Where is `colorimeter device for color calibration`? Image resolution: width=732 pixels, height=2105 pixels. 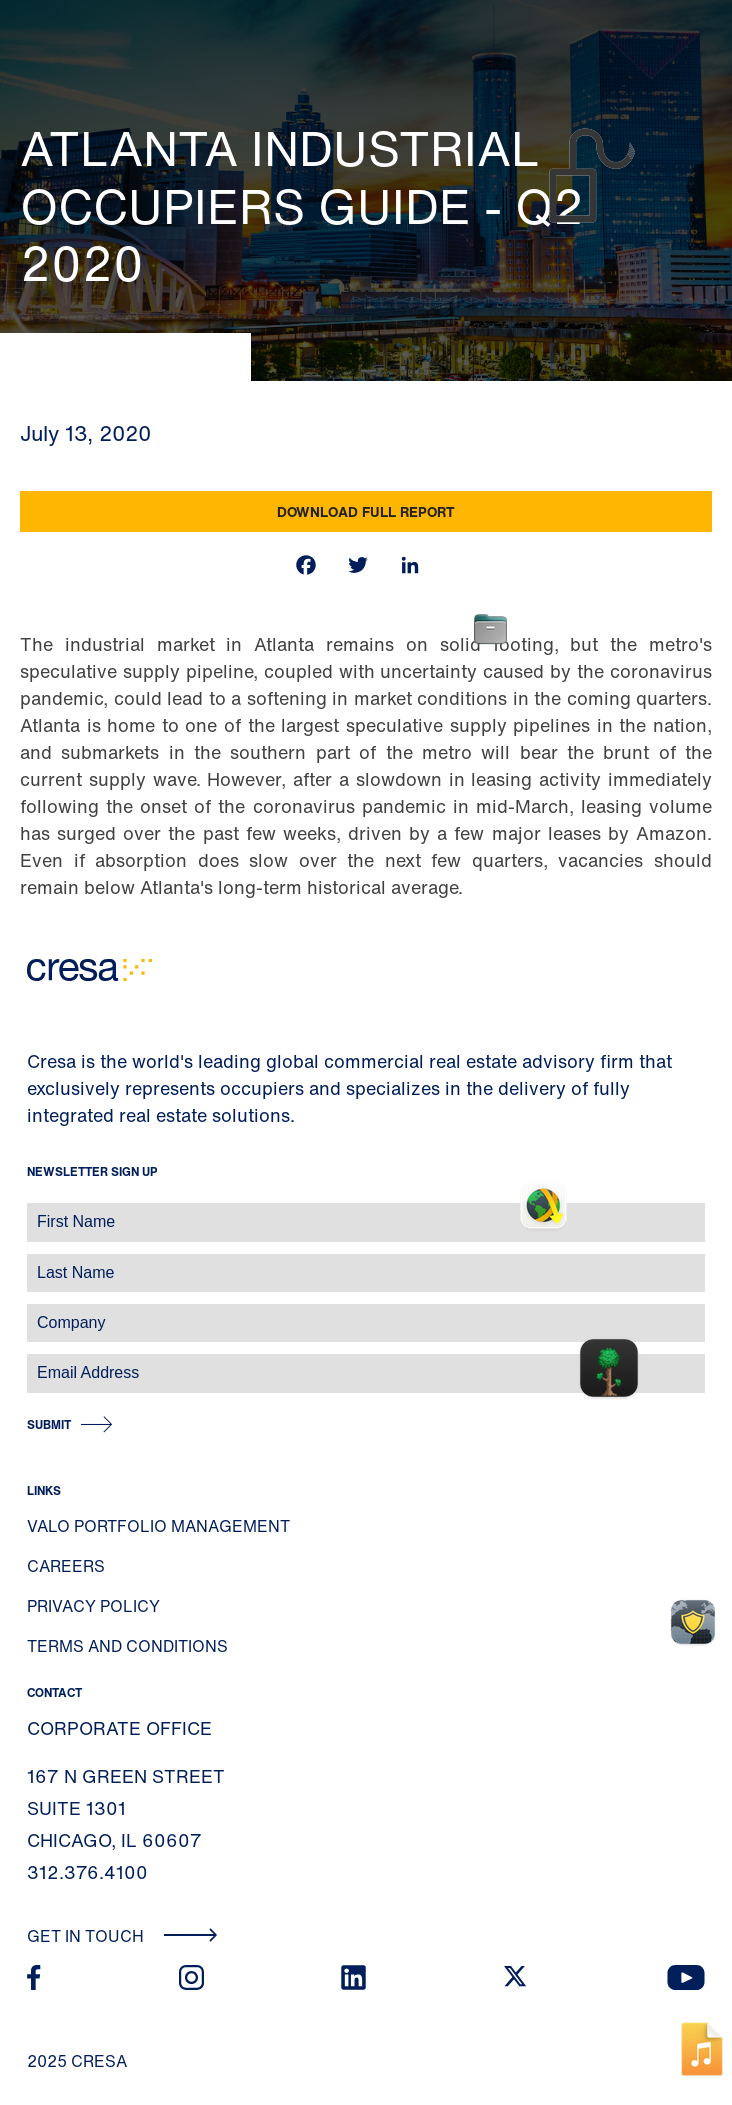
colorimeter device for color calibration is located at coordinates (589, 175).